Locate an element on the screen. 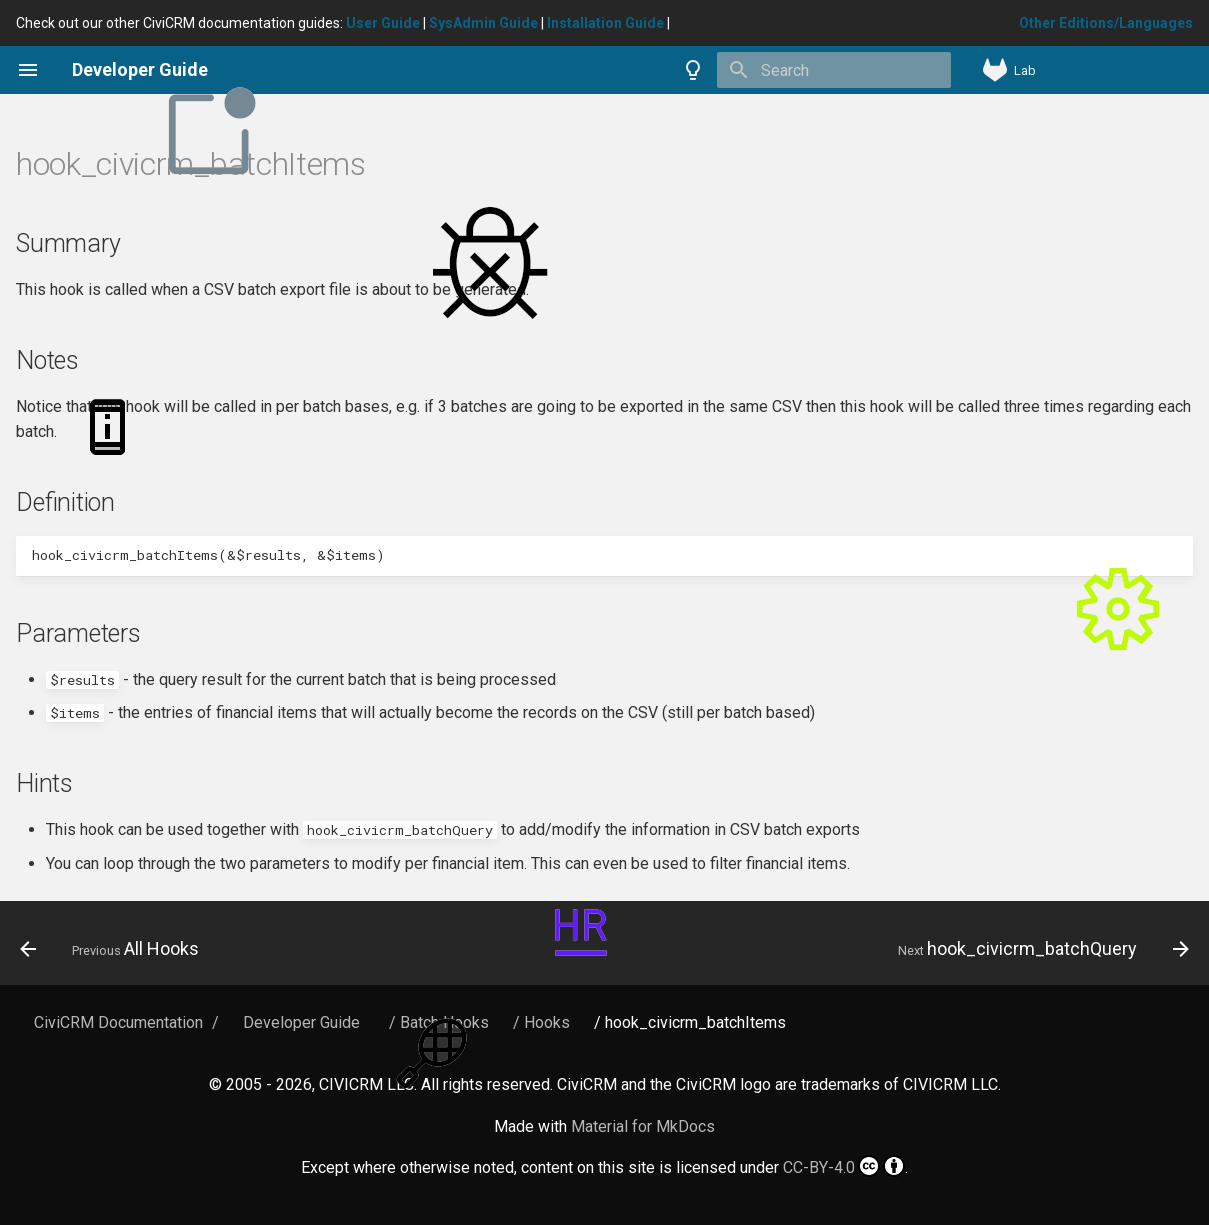 Image resolution: width=1209 pixels, height=1225 pixels. insert a horizontal rule or divider line is located at coordinates (581, 930).